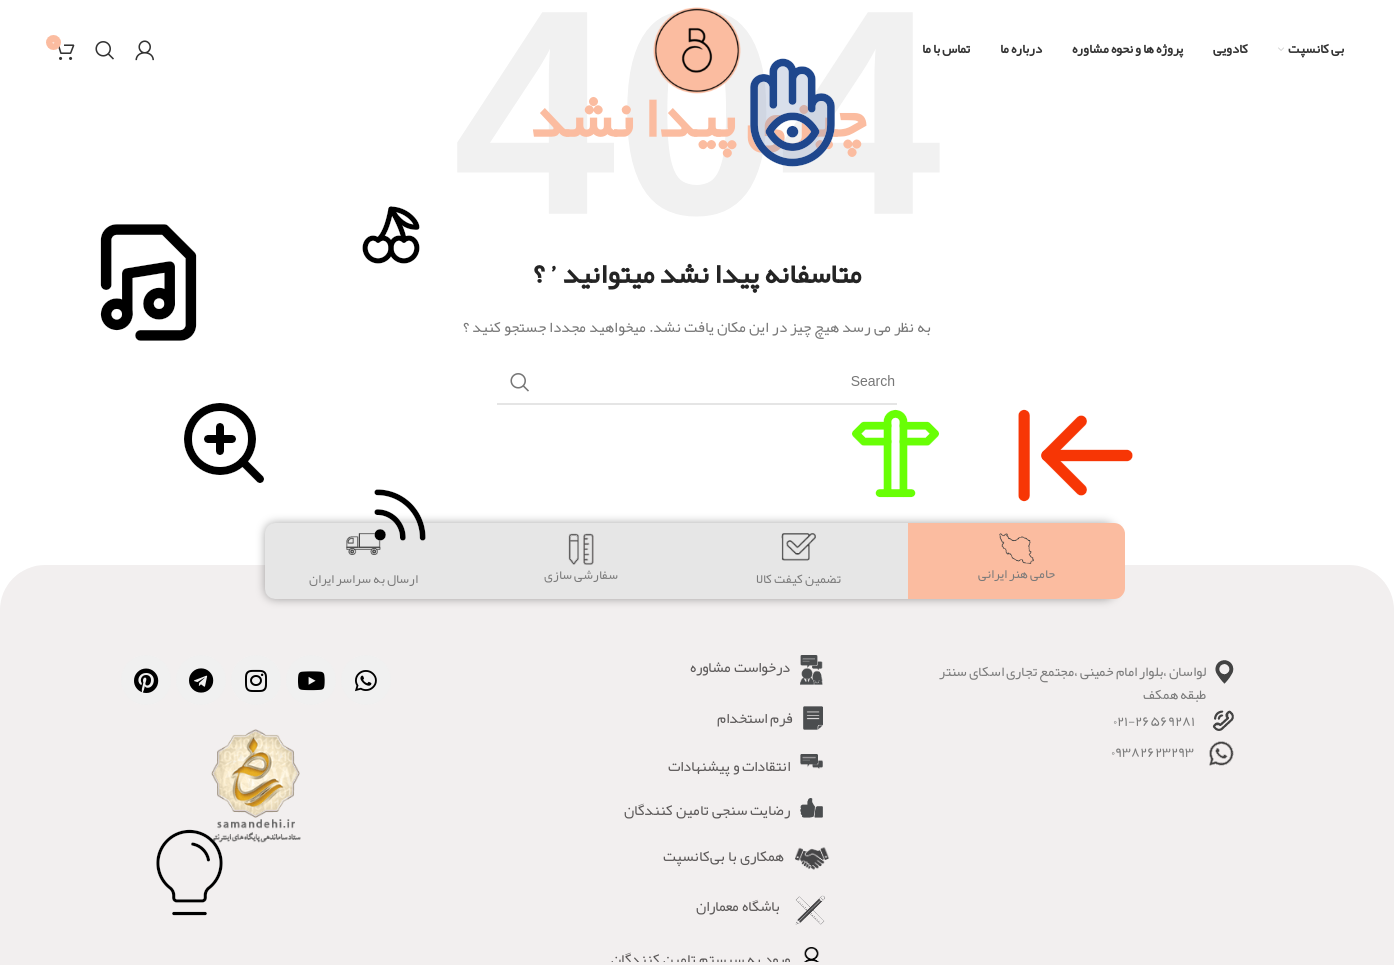  I want to click on indicates fruit or food category, so click(391, 235).